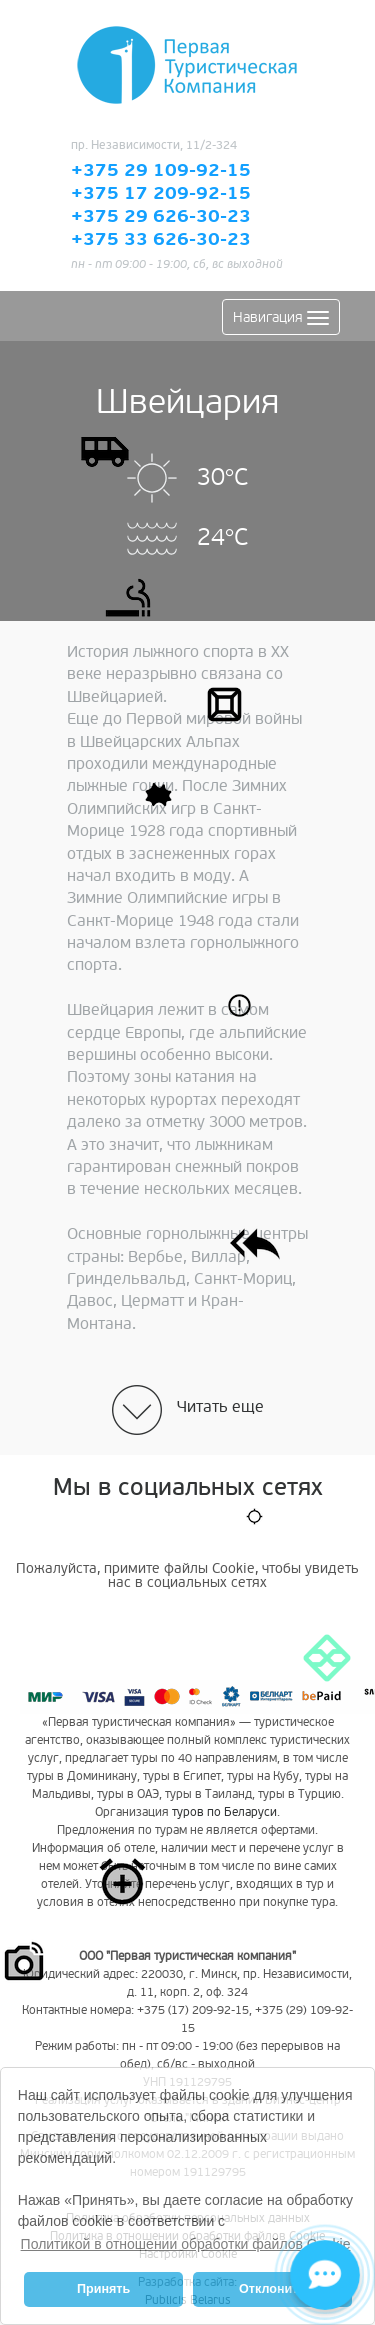 This screenshot has width=375, height=2325. I want to click on inspect element box model in developer tools, so click(224, 704).